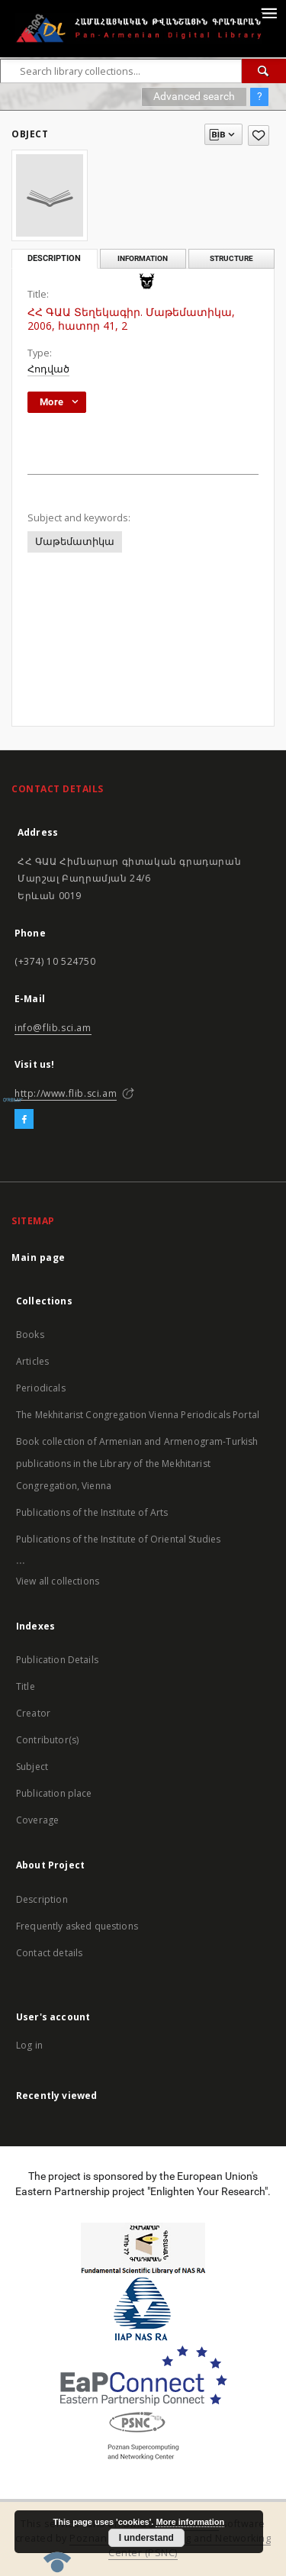 Image resolution: width=286 pixels, height=2576 pixels. Describe the element at coordinates (57, 2562) in the screenshot. I see `Atlassian Statuspage logo` at that location.